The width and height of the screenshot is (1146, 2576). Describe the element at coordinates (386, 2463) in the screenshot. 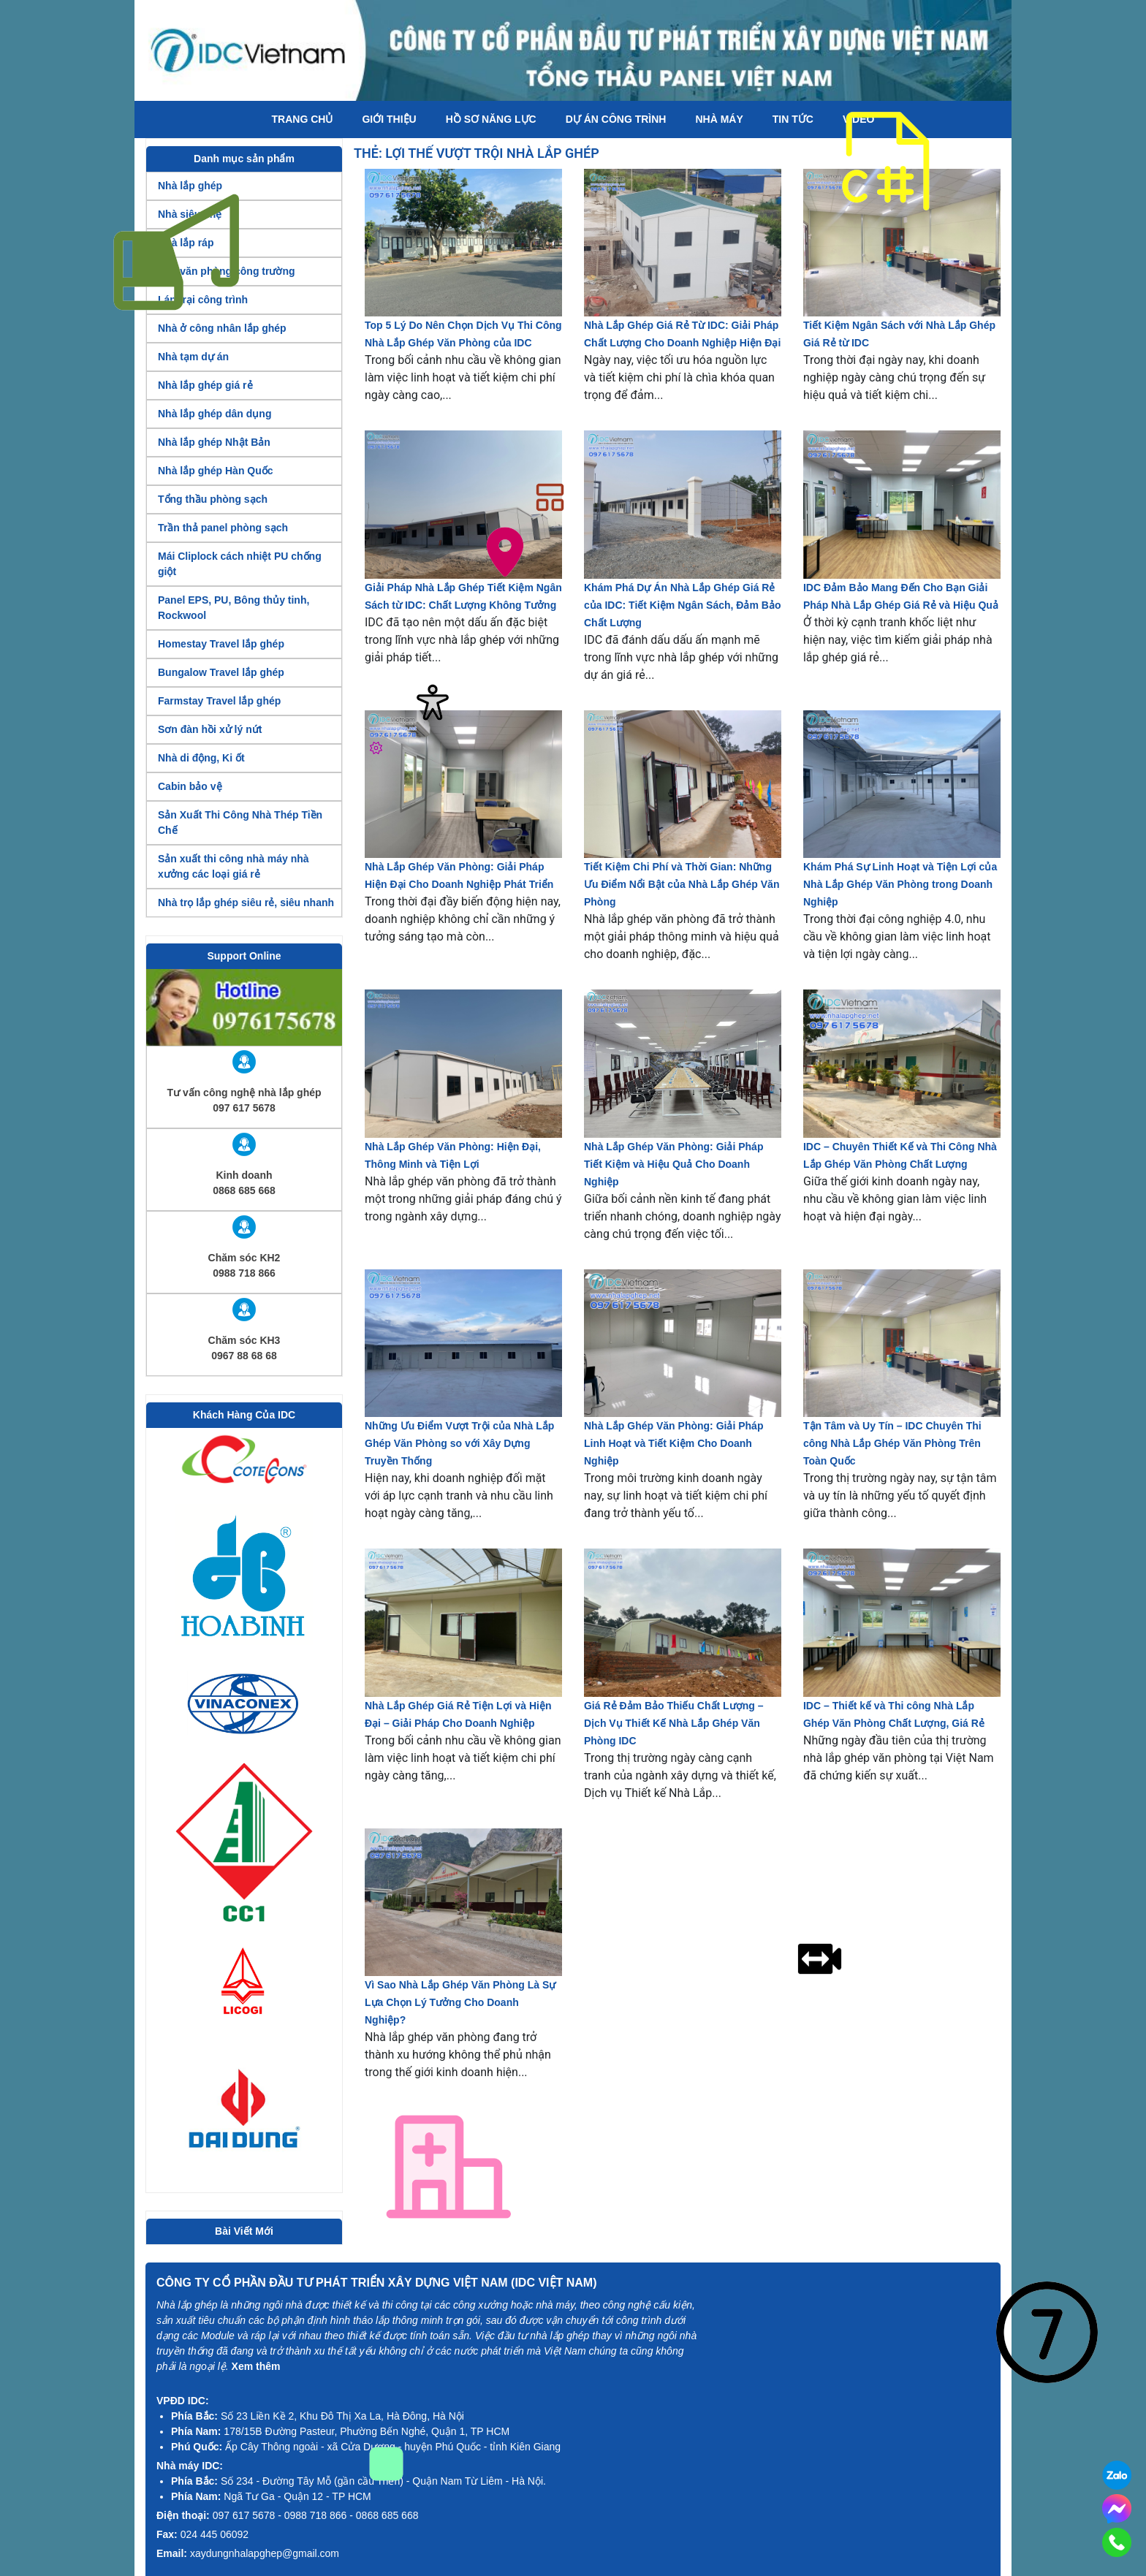

I see `stop media playback` at that location.